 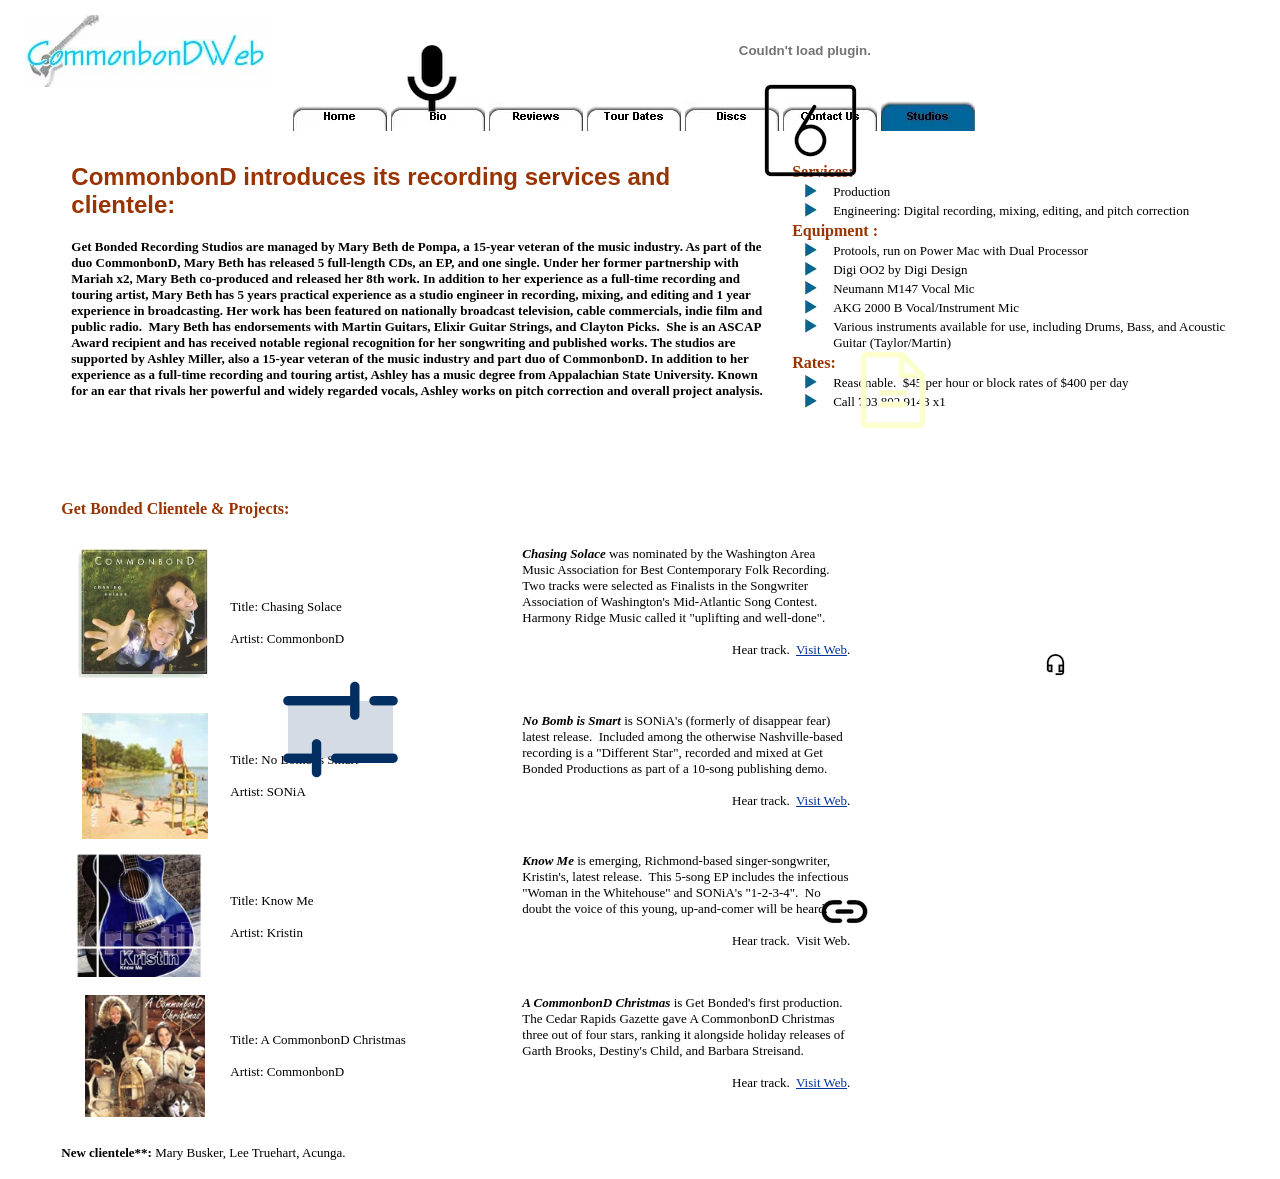 What do you see at coordinates (340, 729) in the screenshot?
I see `adjust settings or preferences` at bounding box center [340, 729].